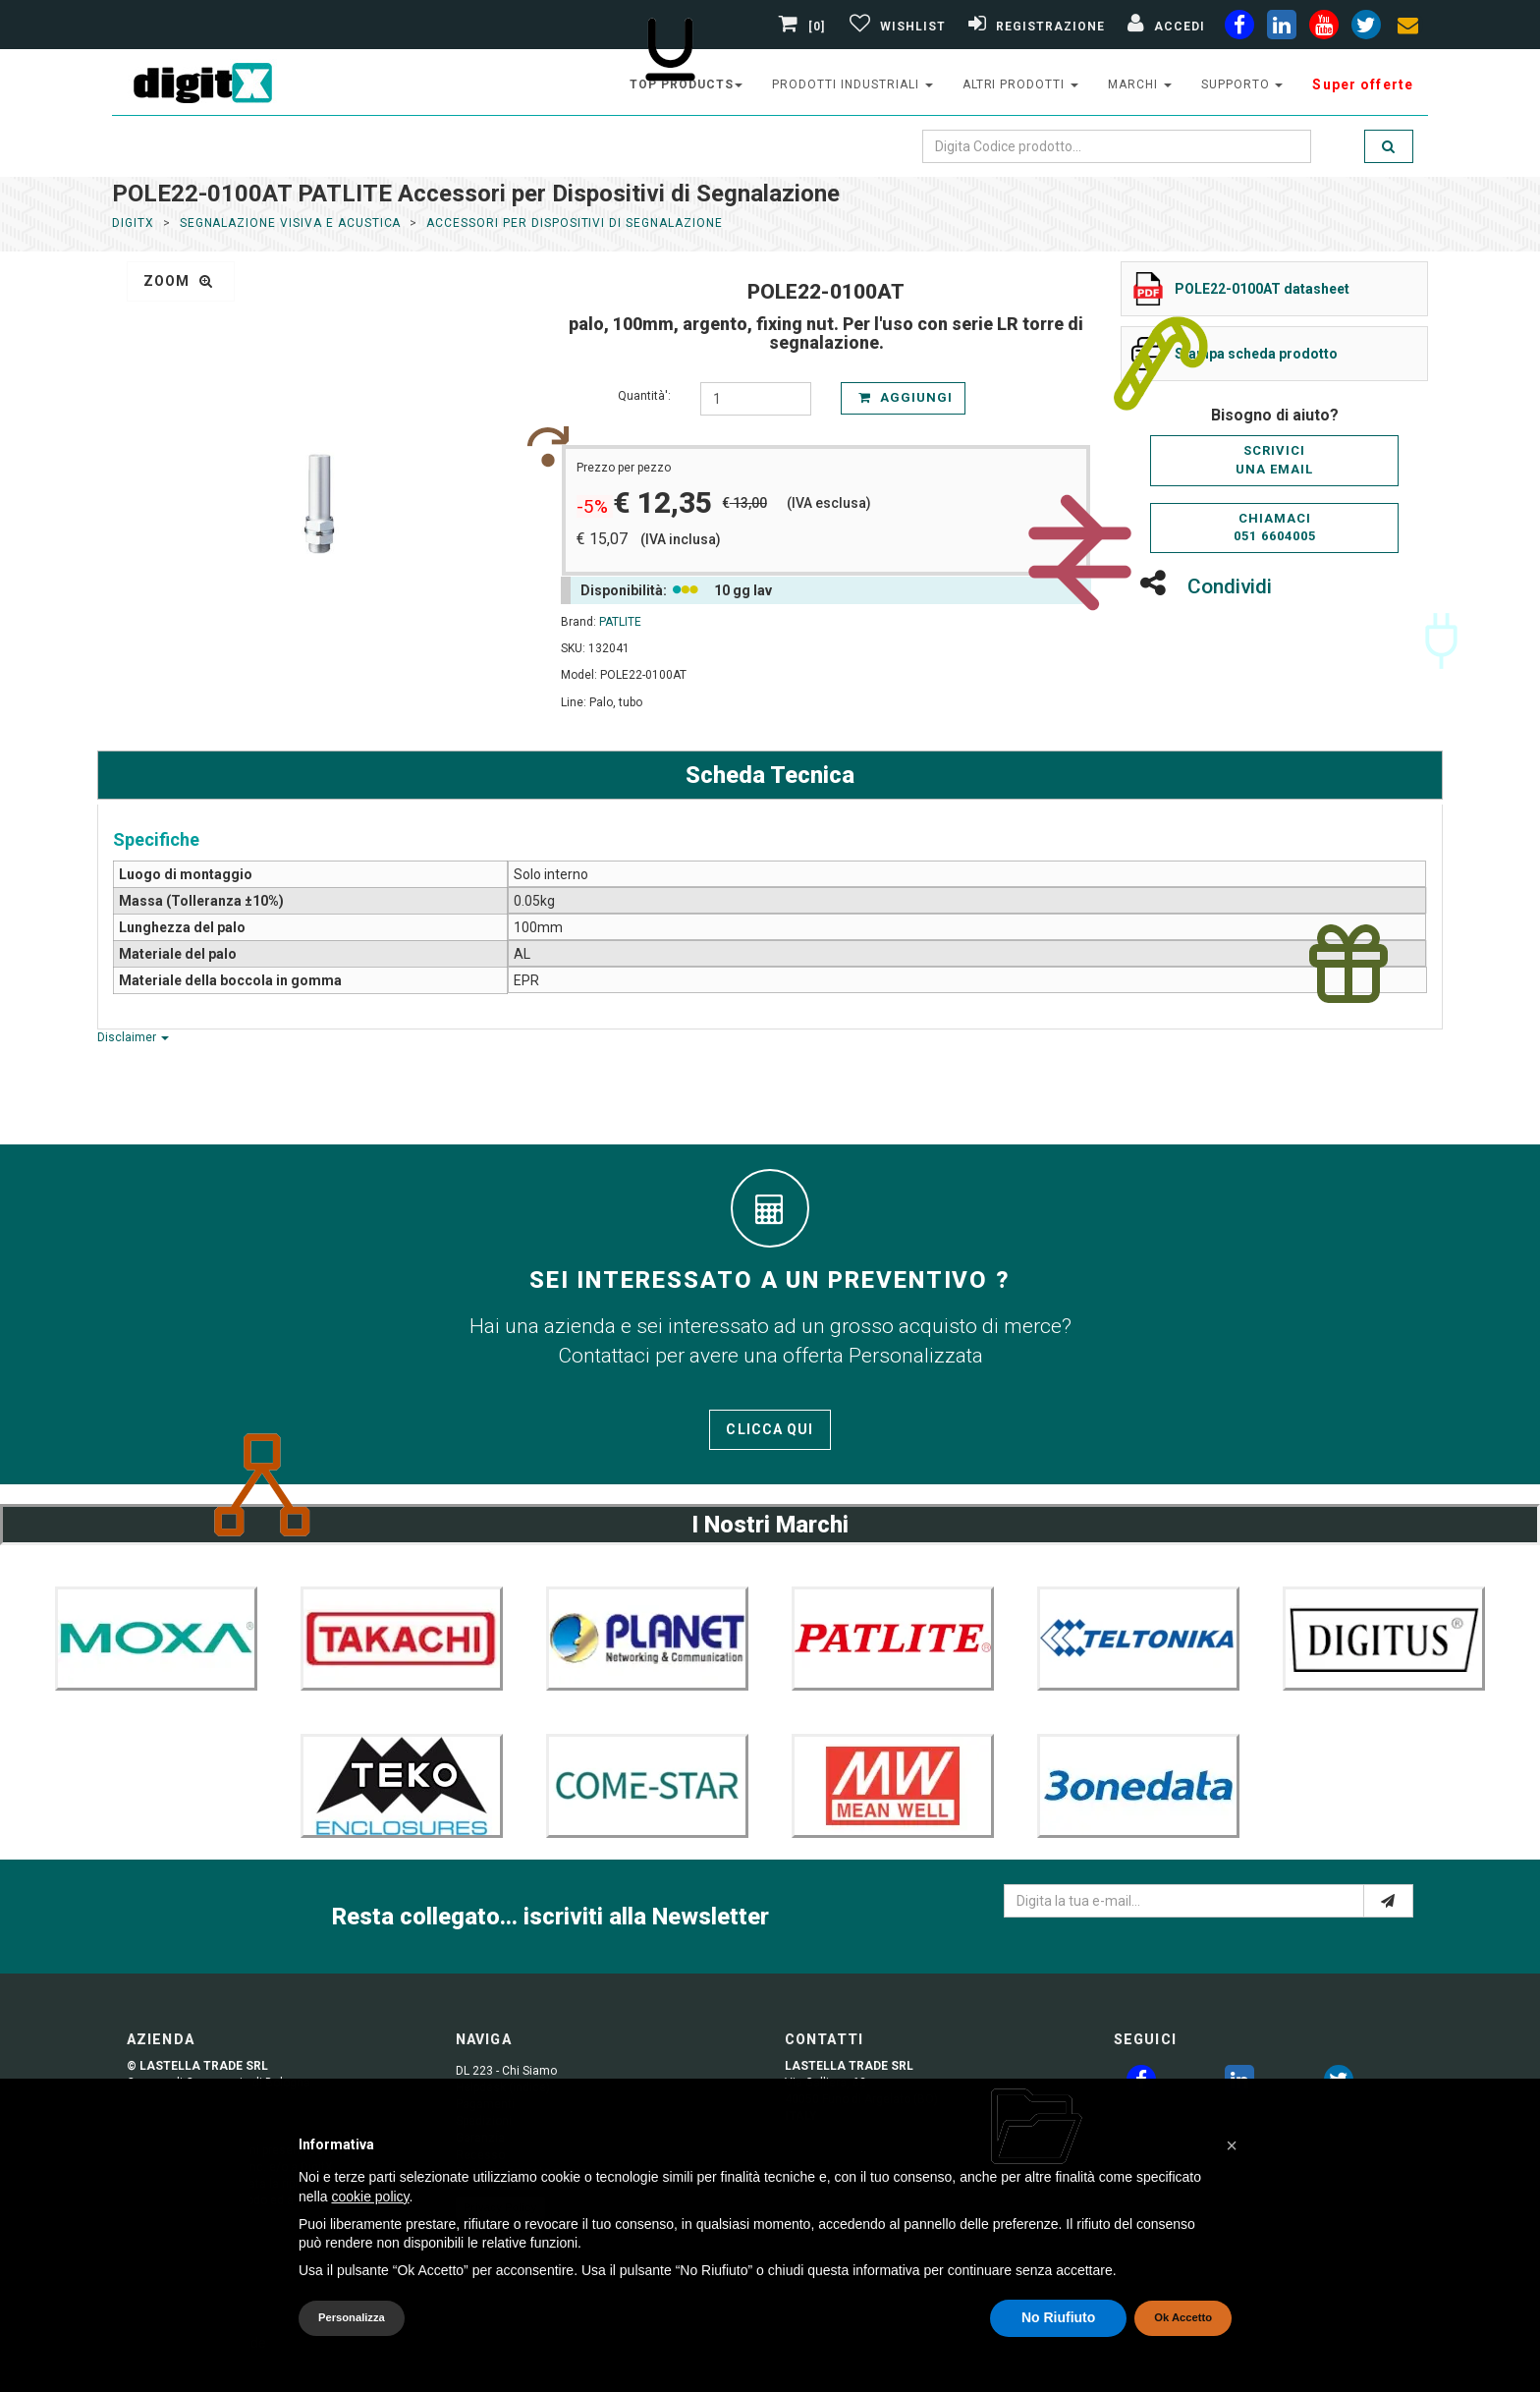  What do you see at coordinates (548, 447) in the screenshot?
I see `step over the current line while debugging` at bounding box center [548, 447].